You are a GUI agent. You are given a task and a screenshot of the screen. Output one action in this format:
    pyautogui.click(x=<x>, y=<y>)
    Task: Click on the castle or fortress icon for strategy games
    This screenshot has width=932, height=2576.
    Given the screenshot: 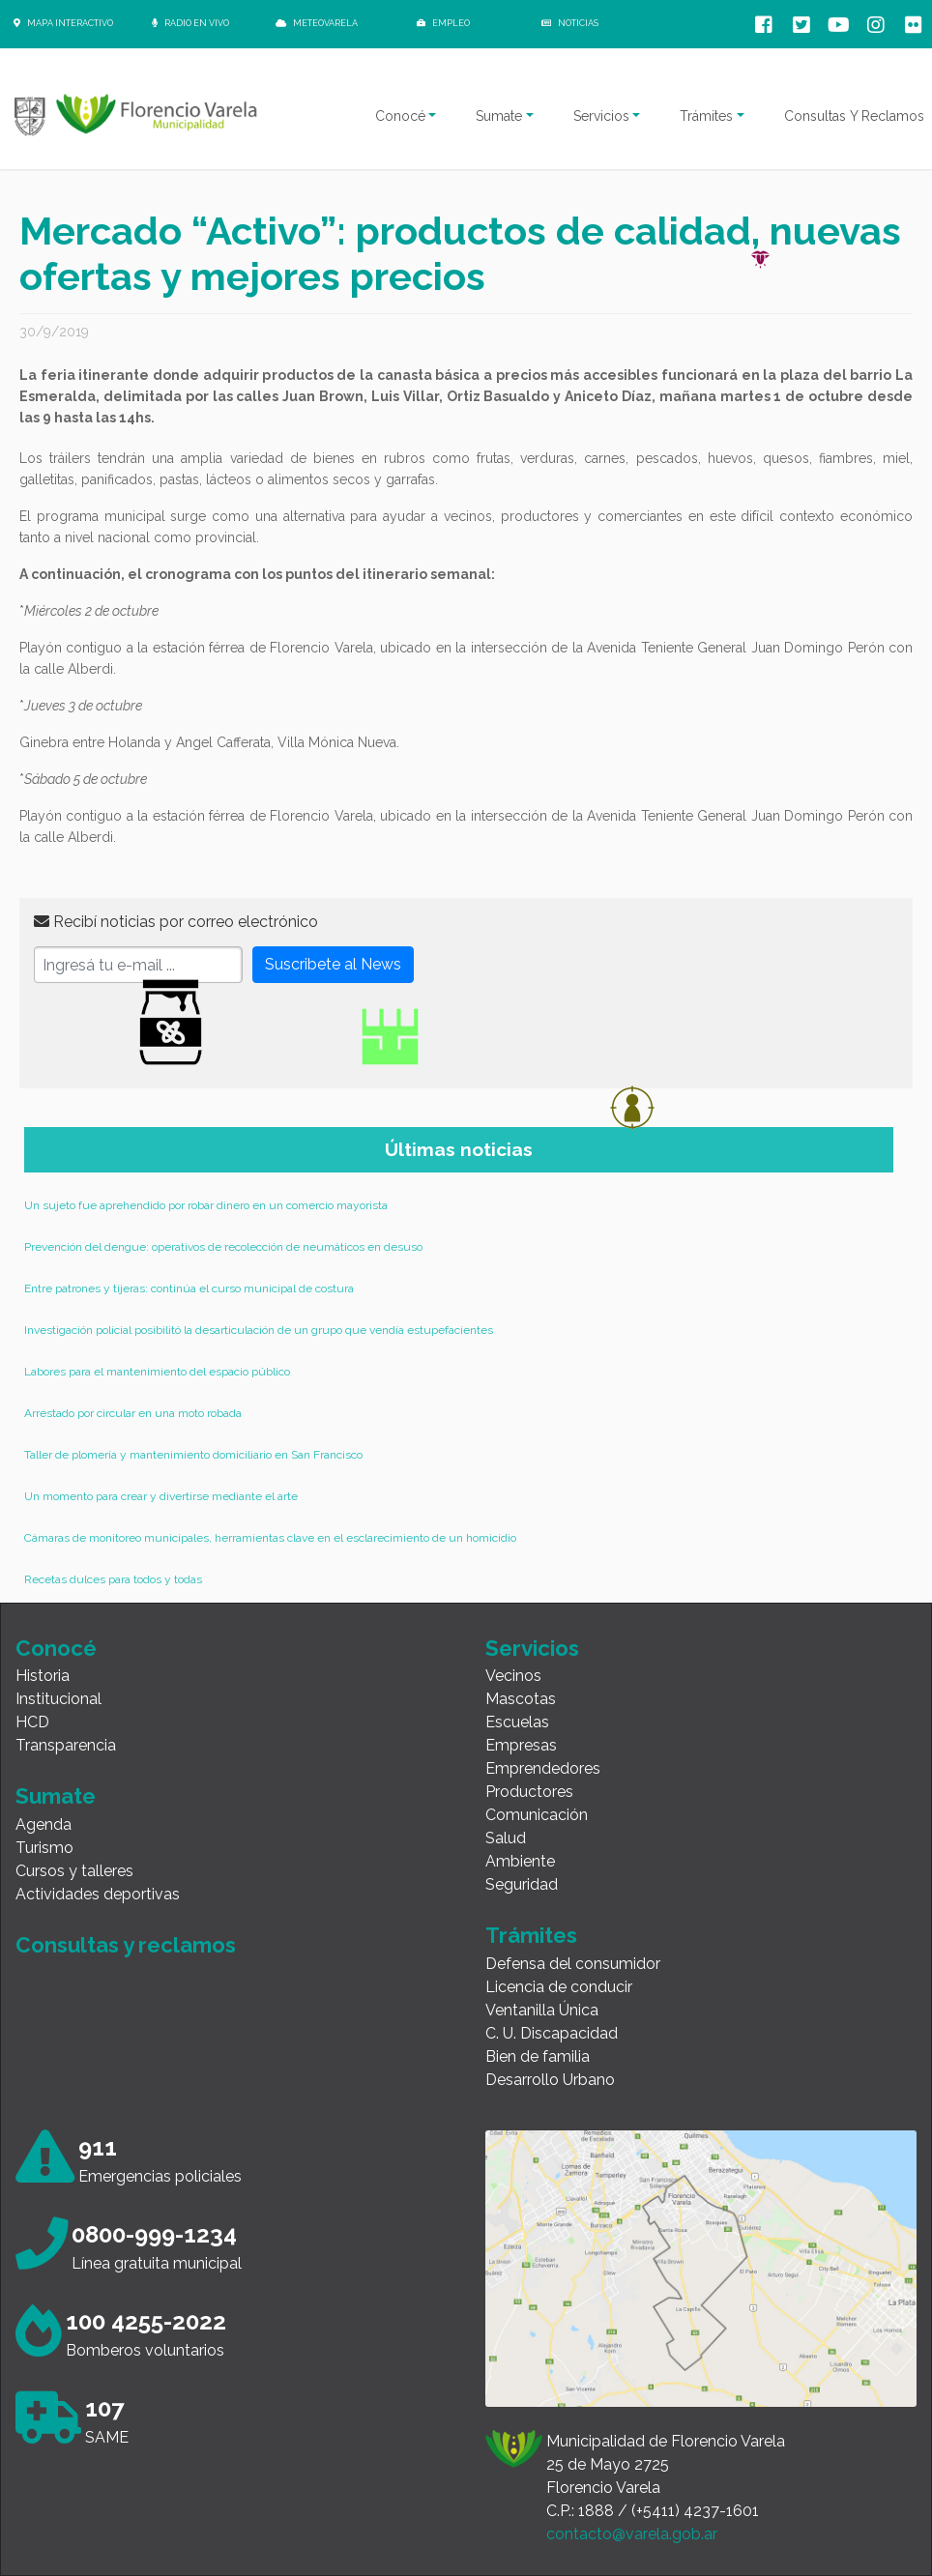 What is the action you would take?
    pyautogui.click(x=390, y=1036)
    